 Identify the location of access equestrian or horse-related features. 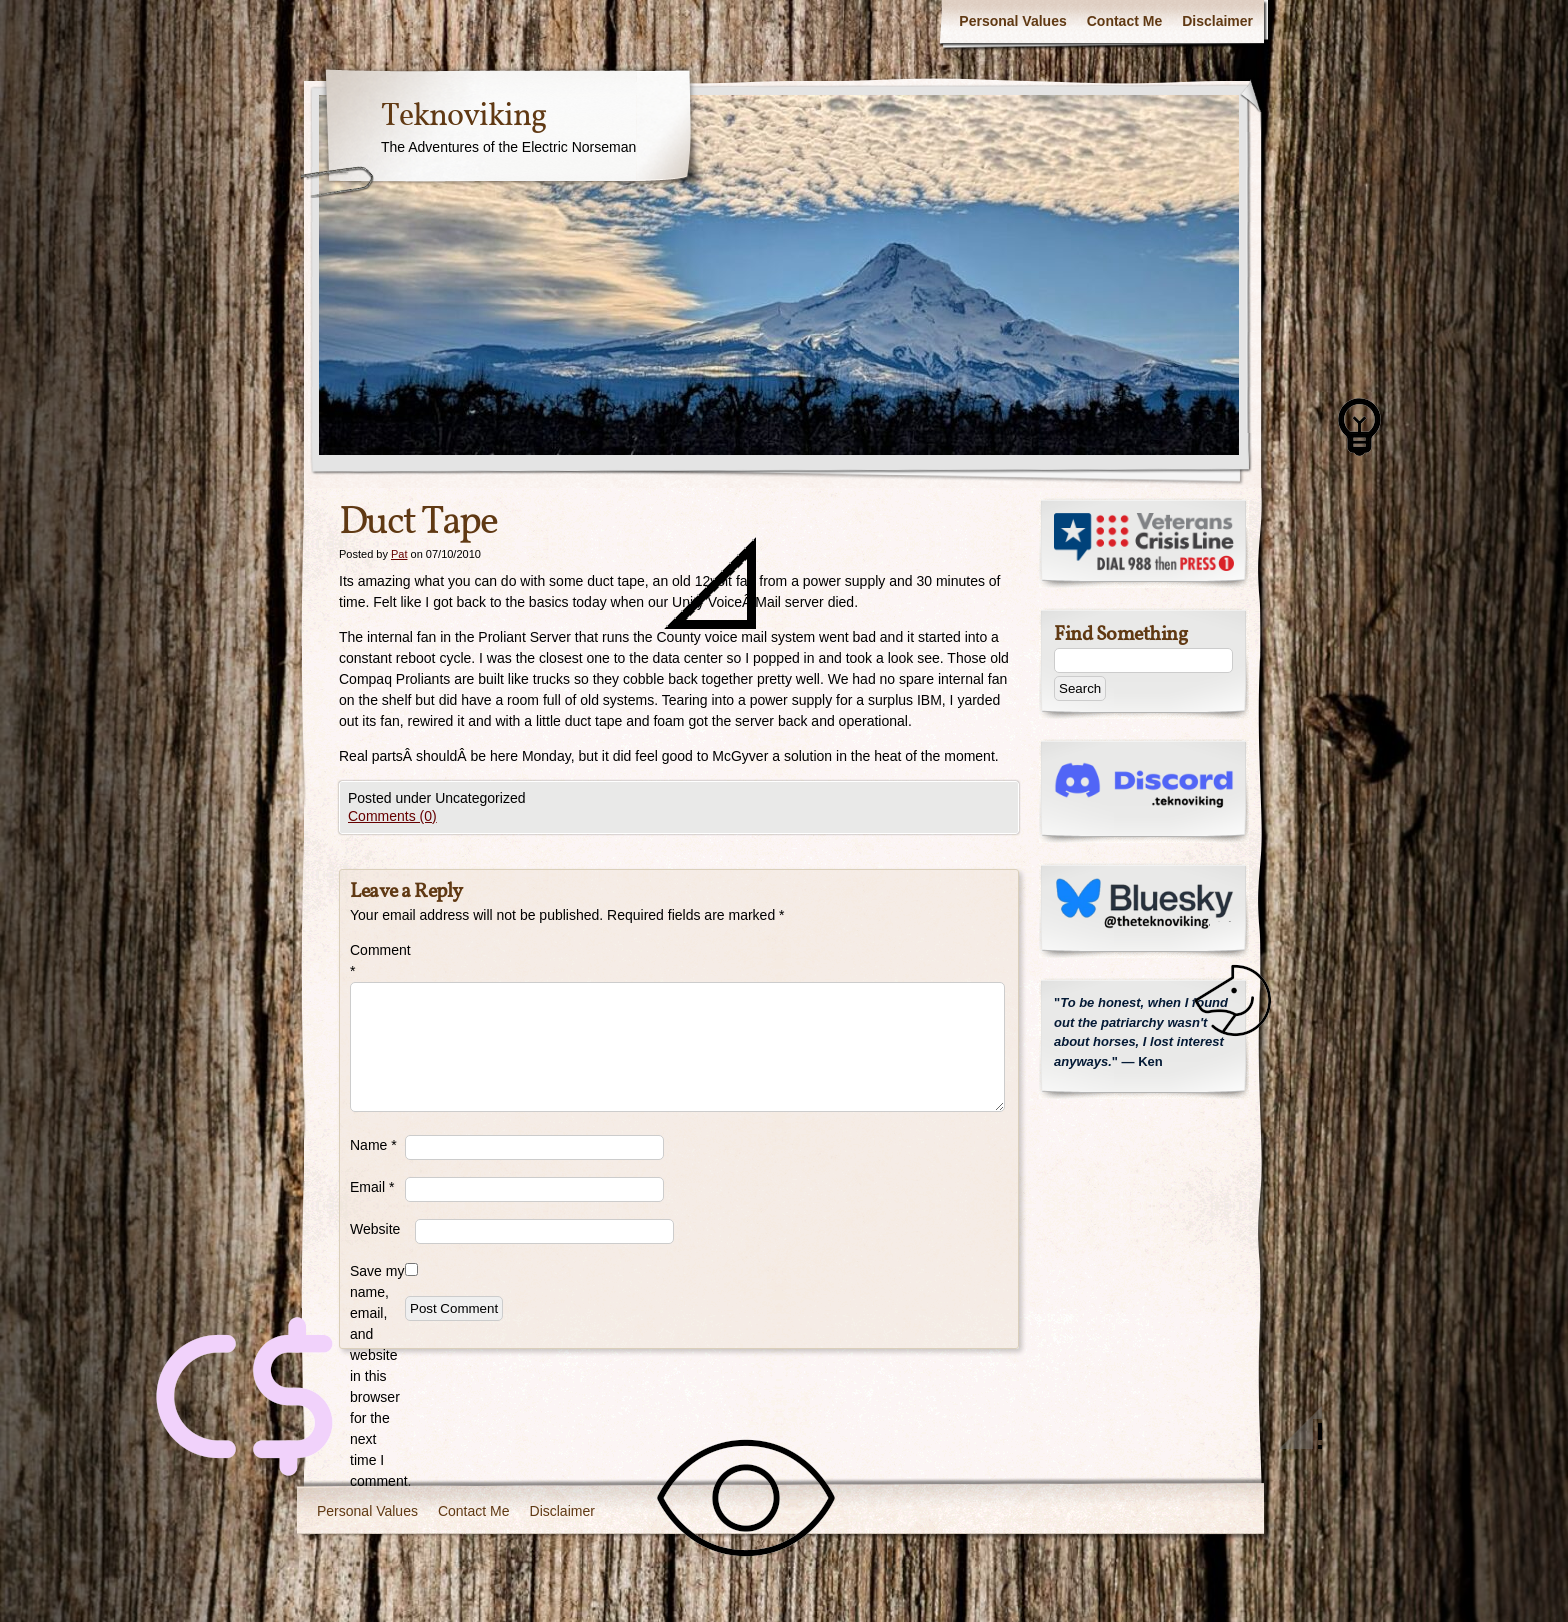
(1235, 1000).